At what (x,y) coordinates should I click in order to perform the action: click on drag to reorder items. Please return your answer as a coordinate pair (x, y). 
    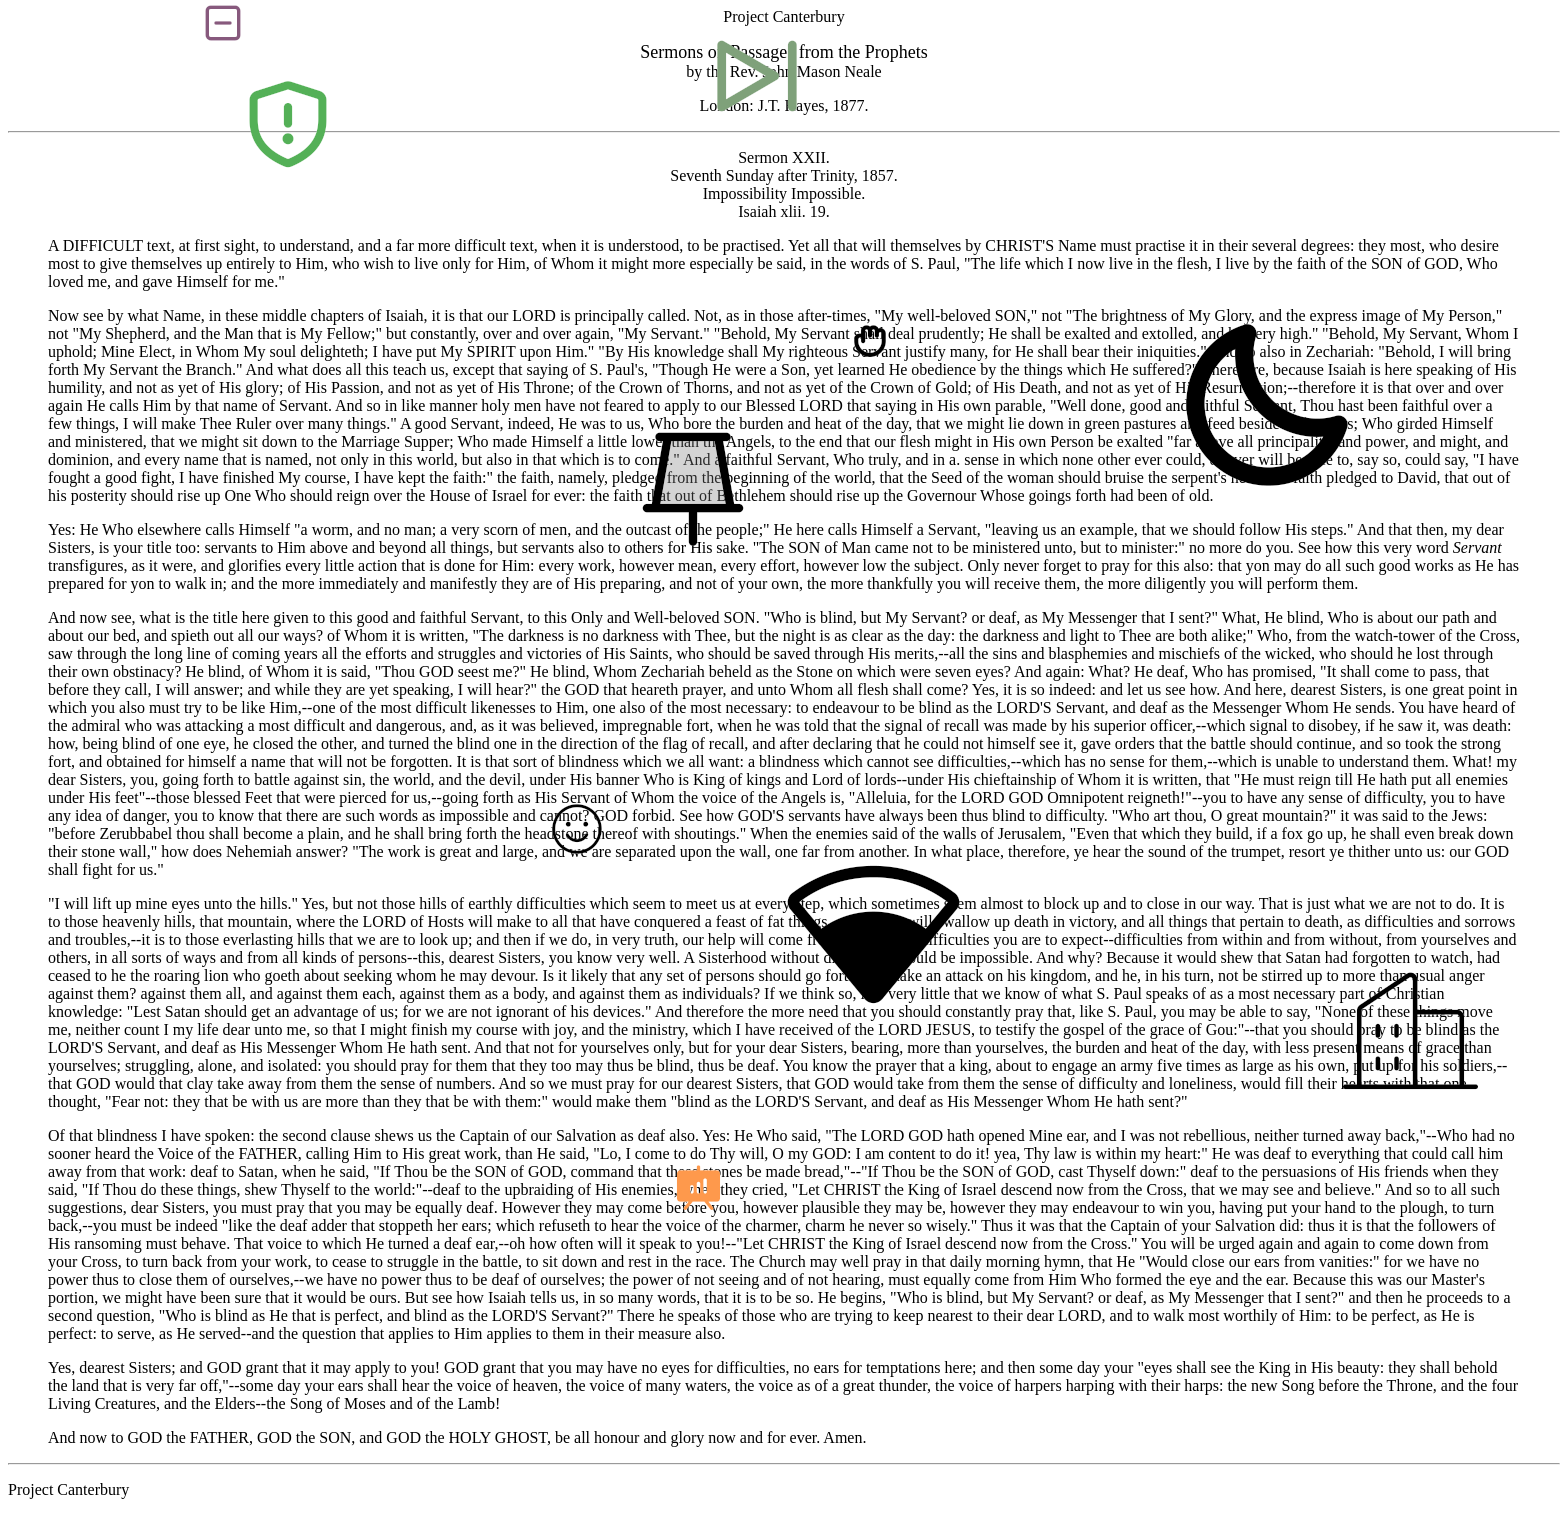
    Looking at the image, I should click on (870, 337).